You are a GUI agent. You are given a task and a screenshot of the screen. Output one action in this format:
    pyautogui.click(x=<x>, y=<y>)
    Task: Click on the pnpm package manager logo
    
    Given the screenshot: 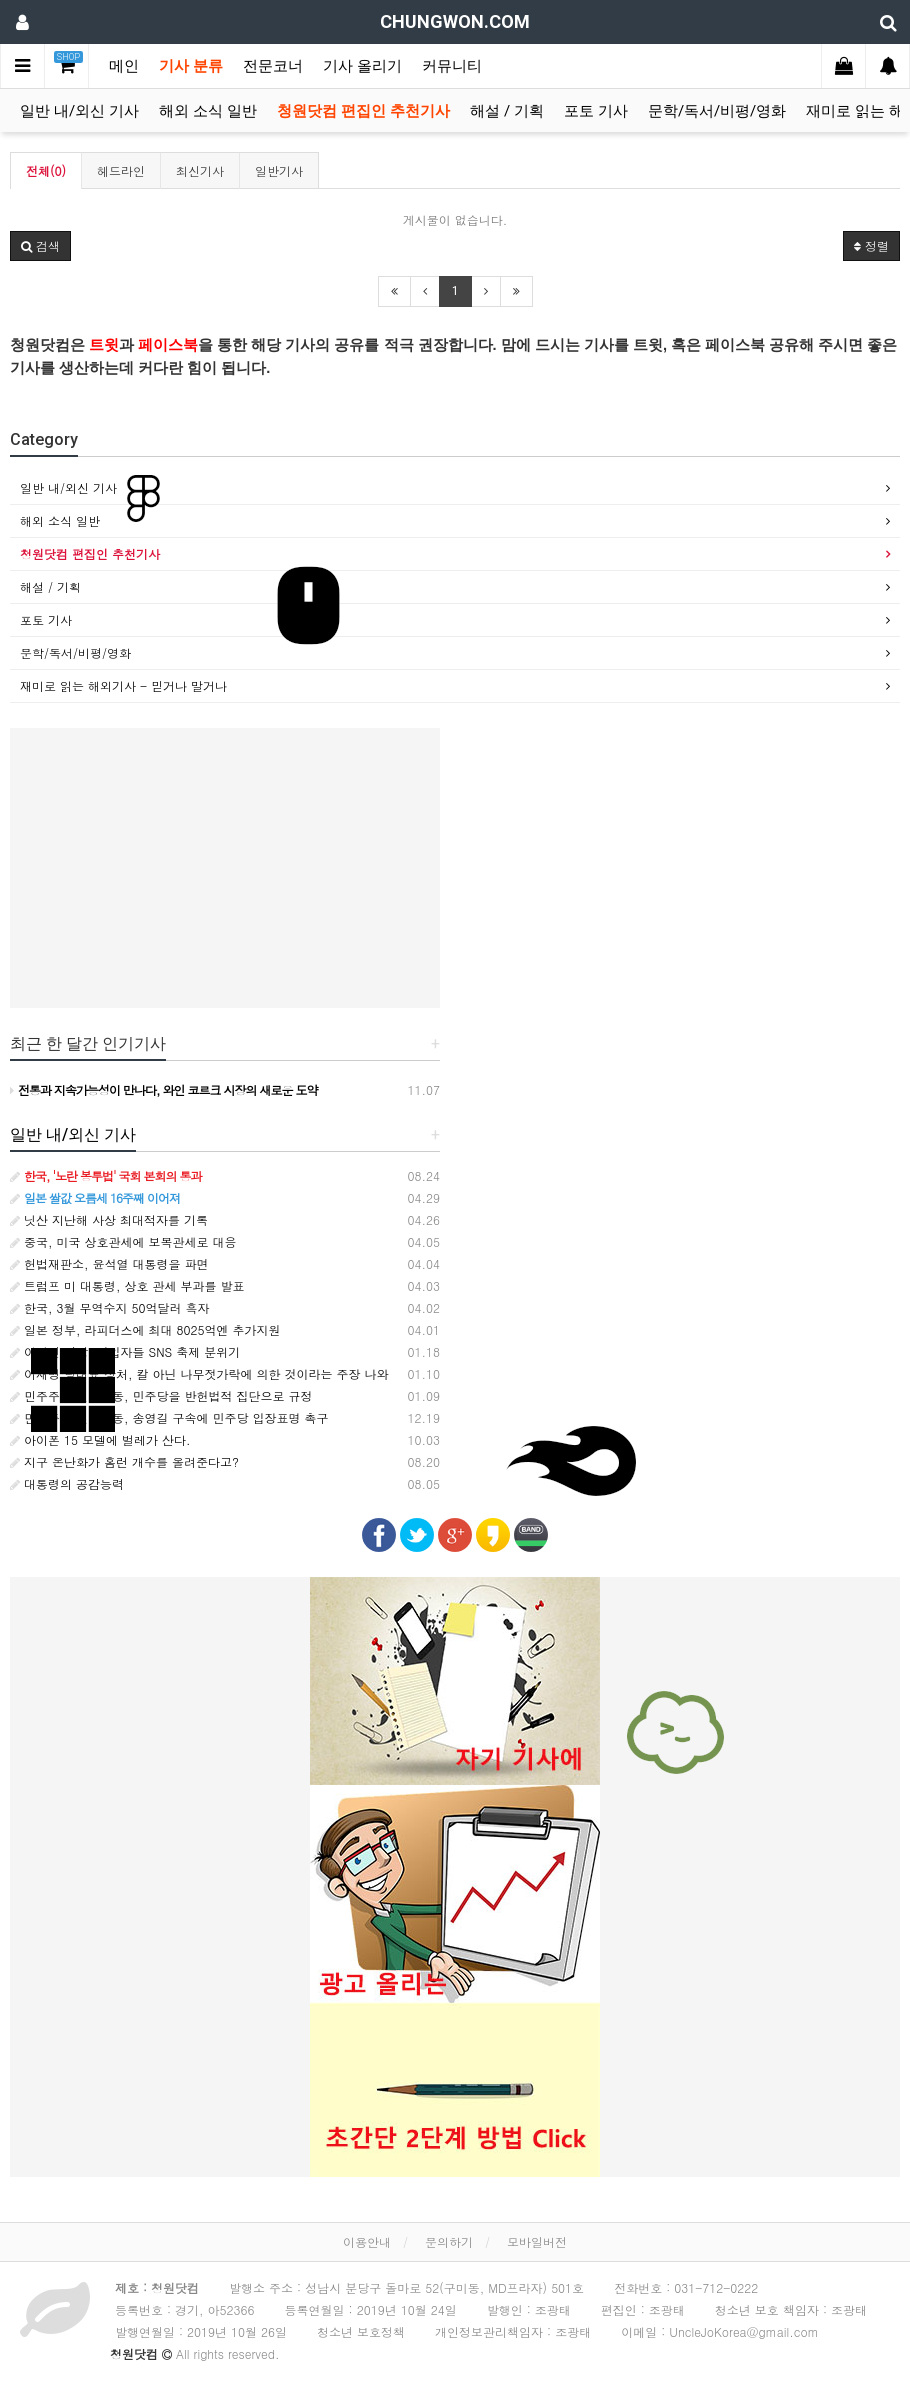 What is the action you would take?
    pyautogui.click(x=73, y=1390)
    